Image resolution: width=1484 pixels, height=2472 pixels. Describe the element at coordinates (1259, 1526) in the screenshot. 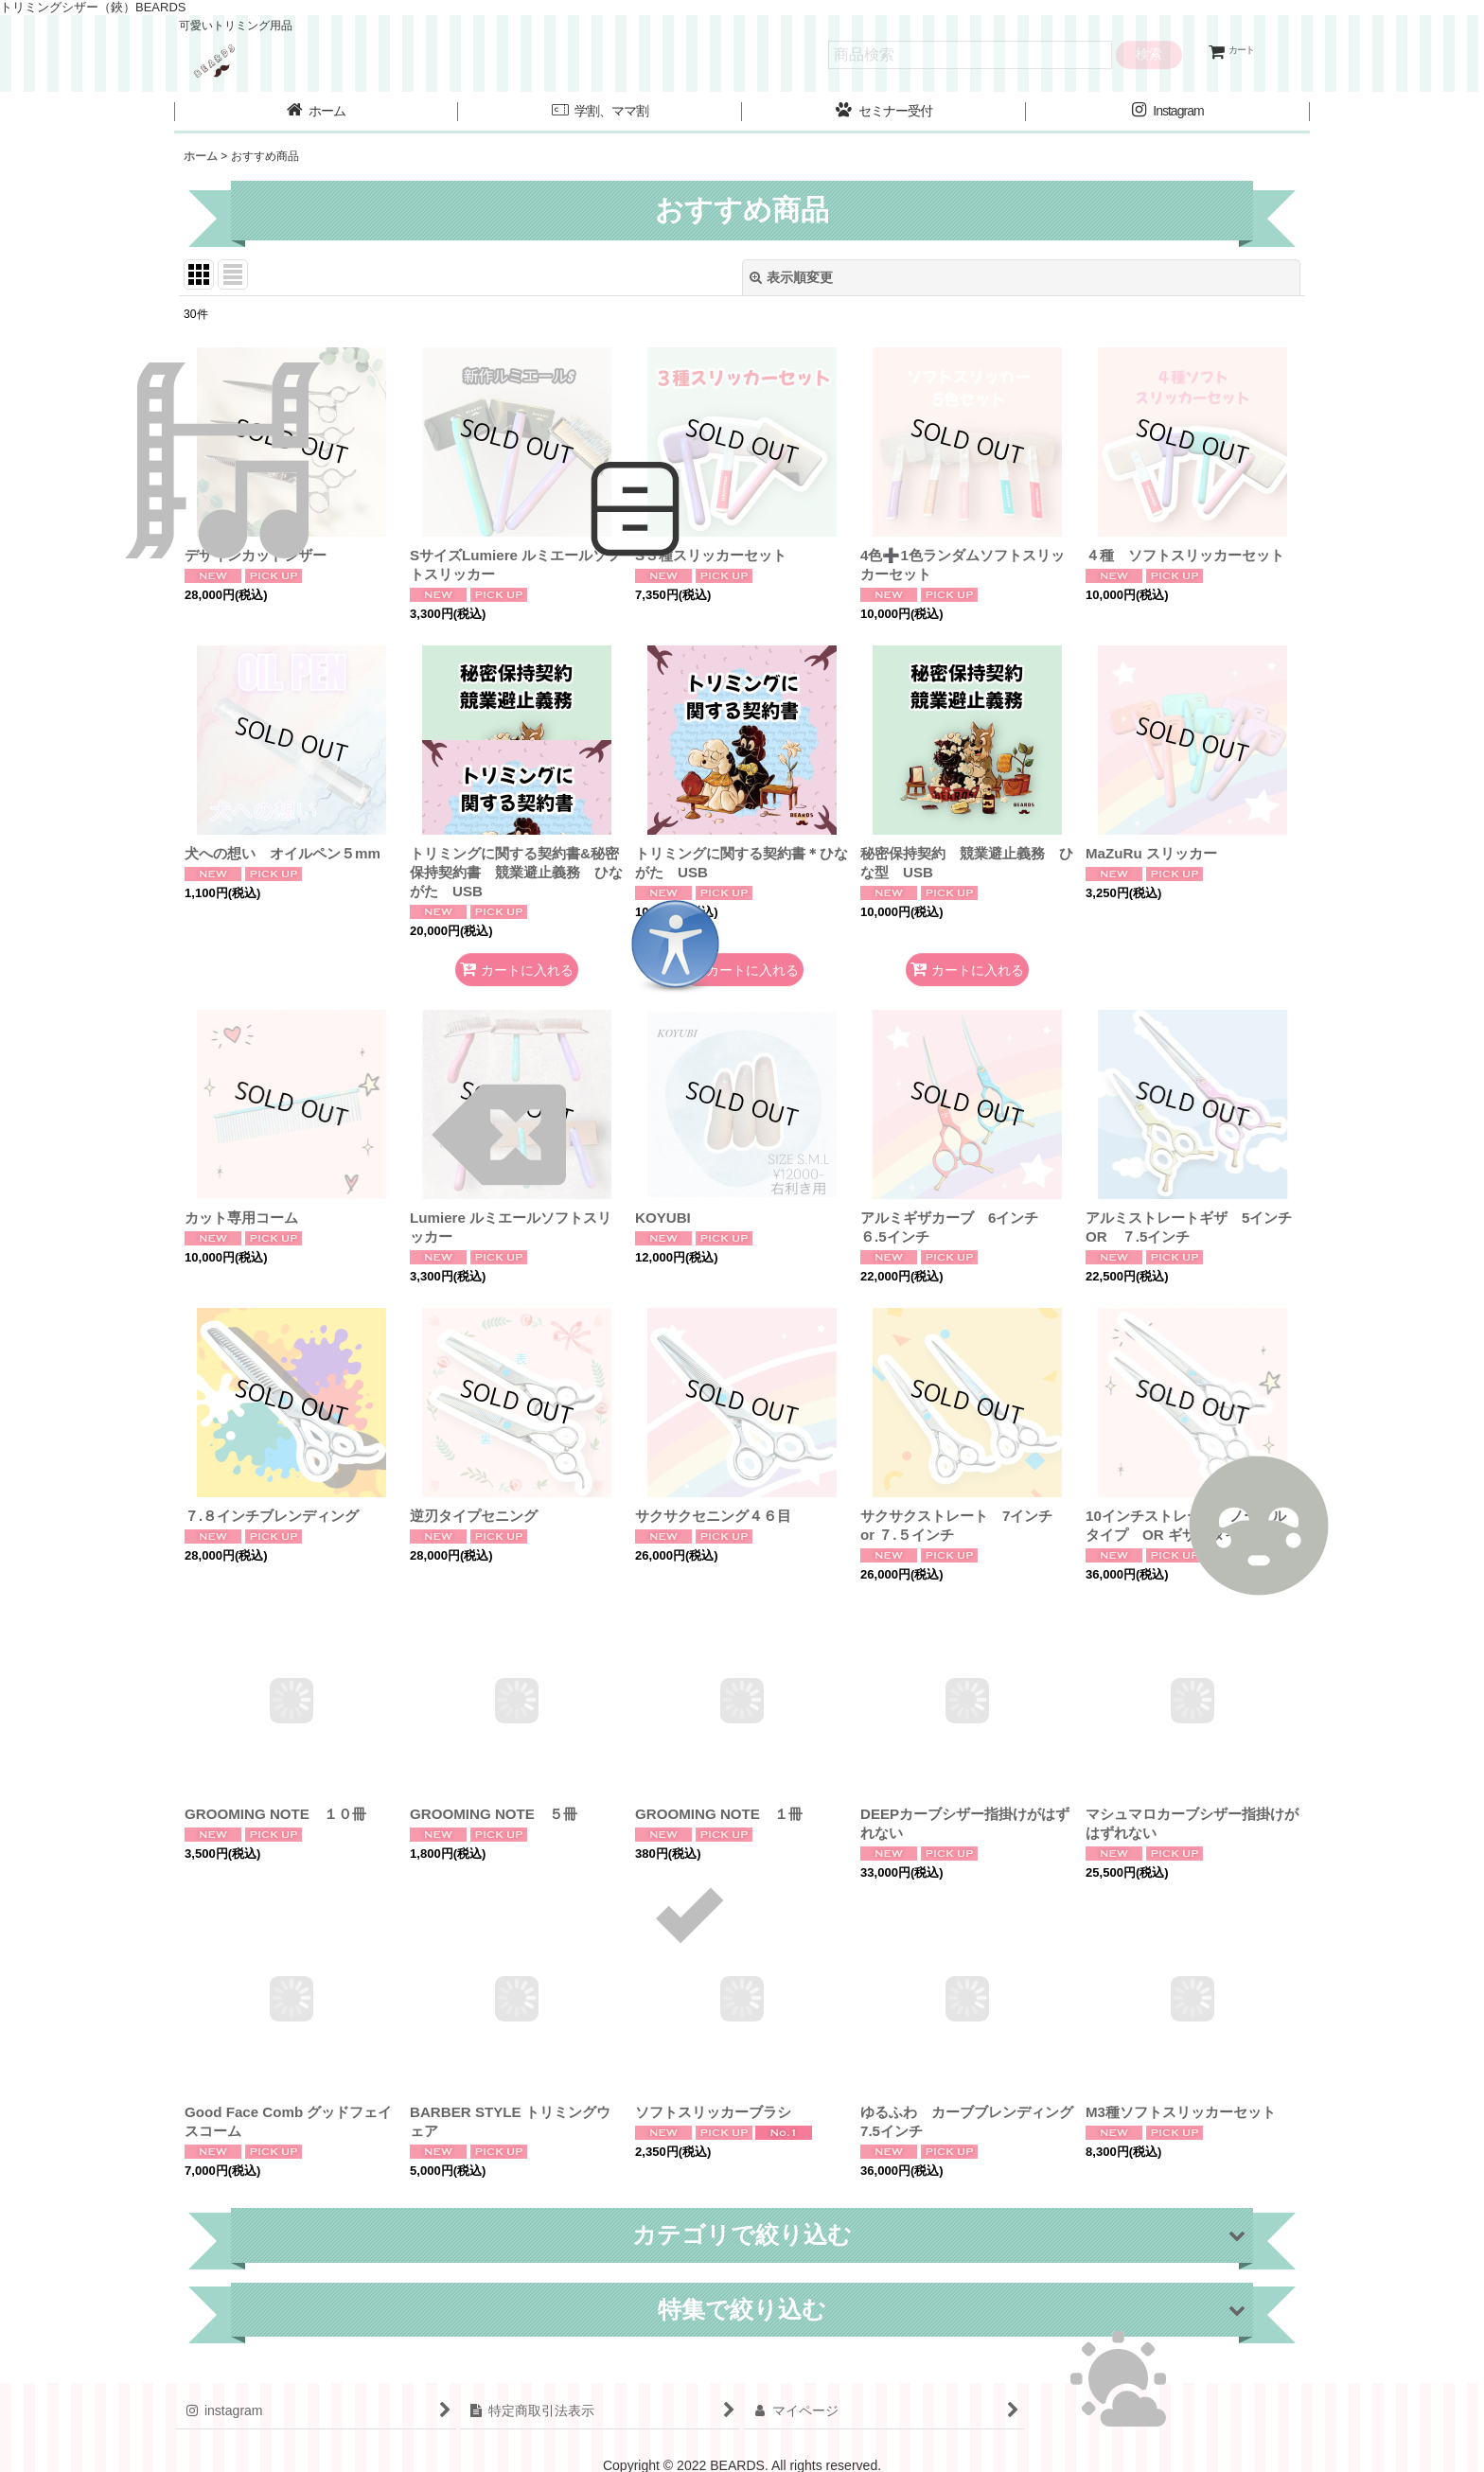

I see `indicates embarrassment or awkwardness in a reaction` at that location.